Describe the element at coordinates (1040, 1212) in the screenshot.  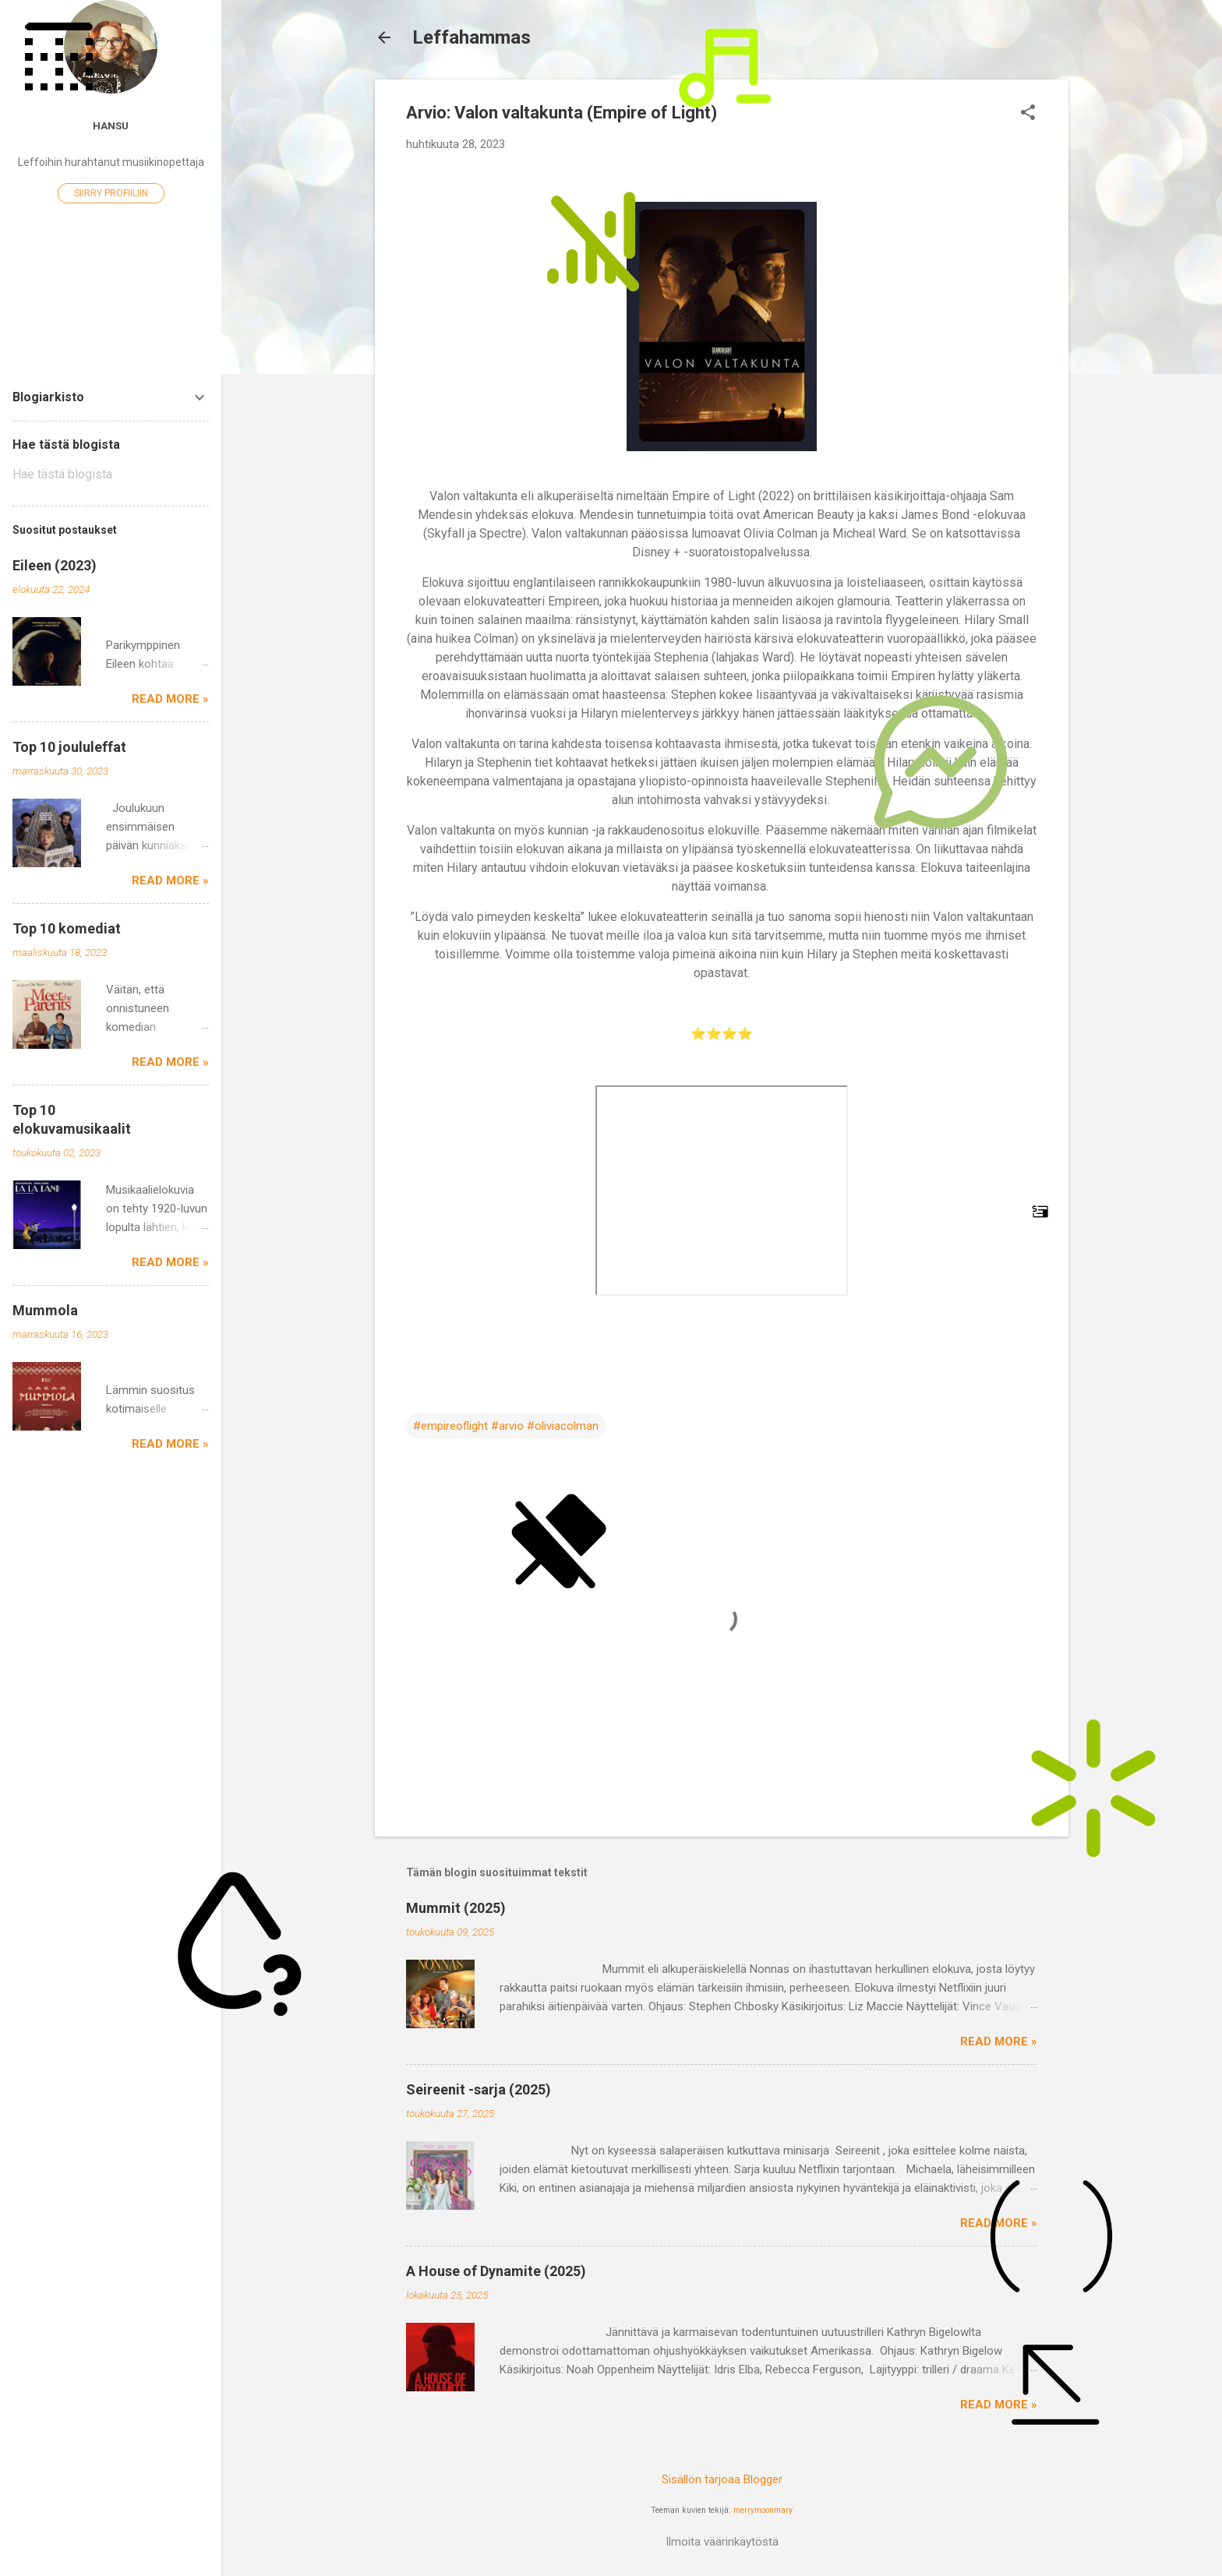
I see `view or access invoices` at that location.